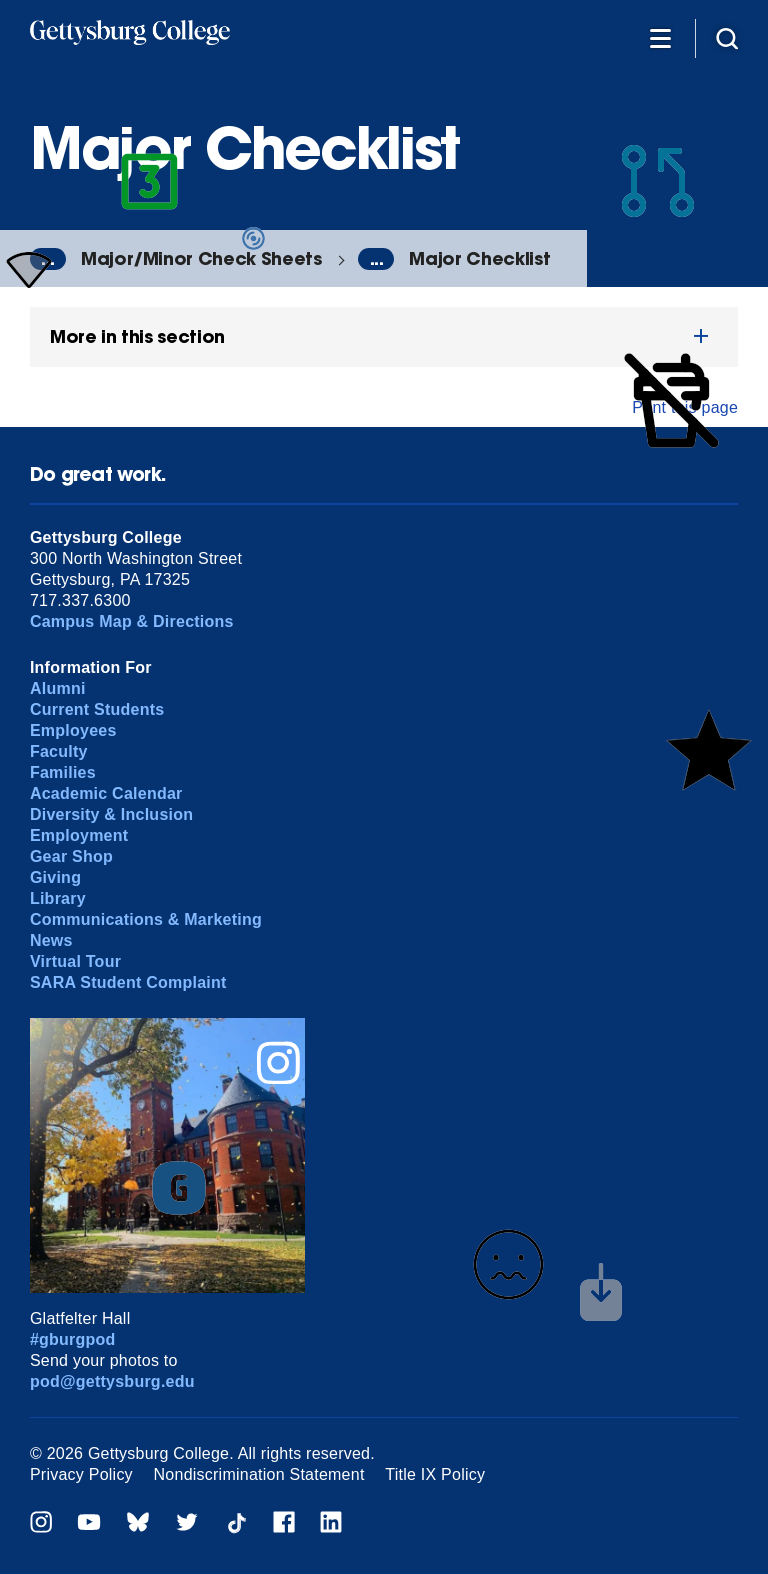 The image size is (768, 1574). I want to click on indicates step three in a numbered sequence, so click(149, 181).